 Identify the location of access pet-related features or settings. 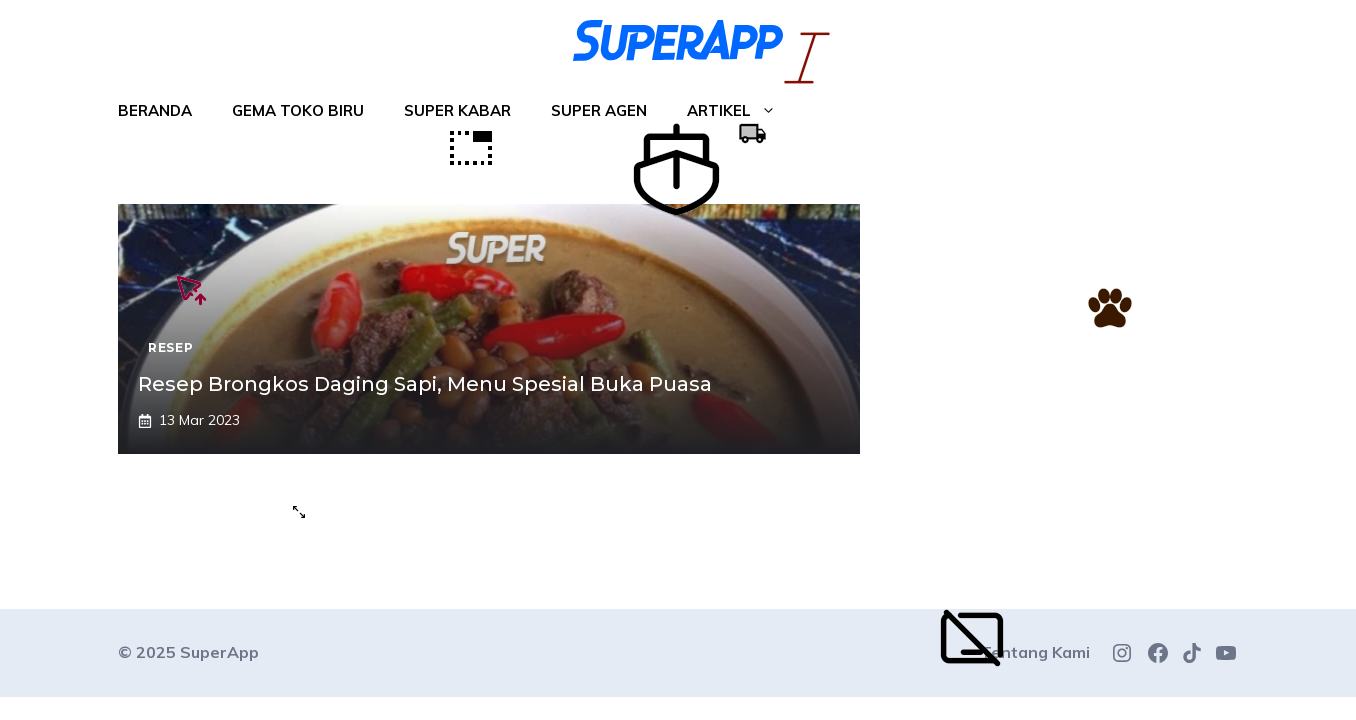
(1110, 308).